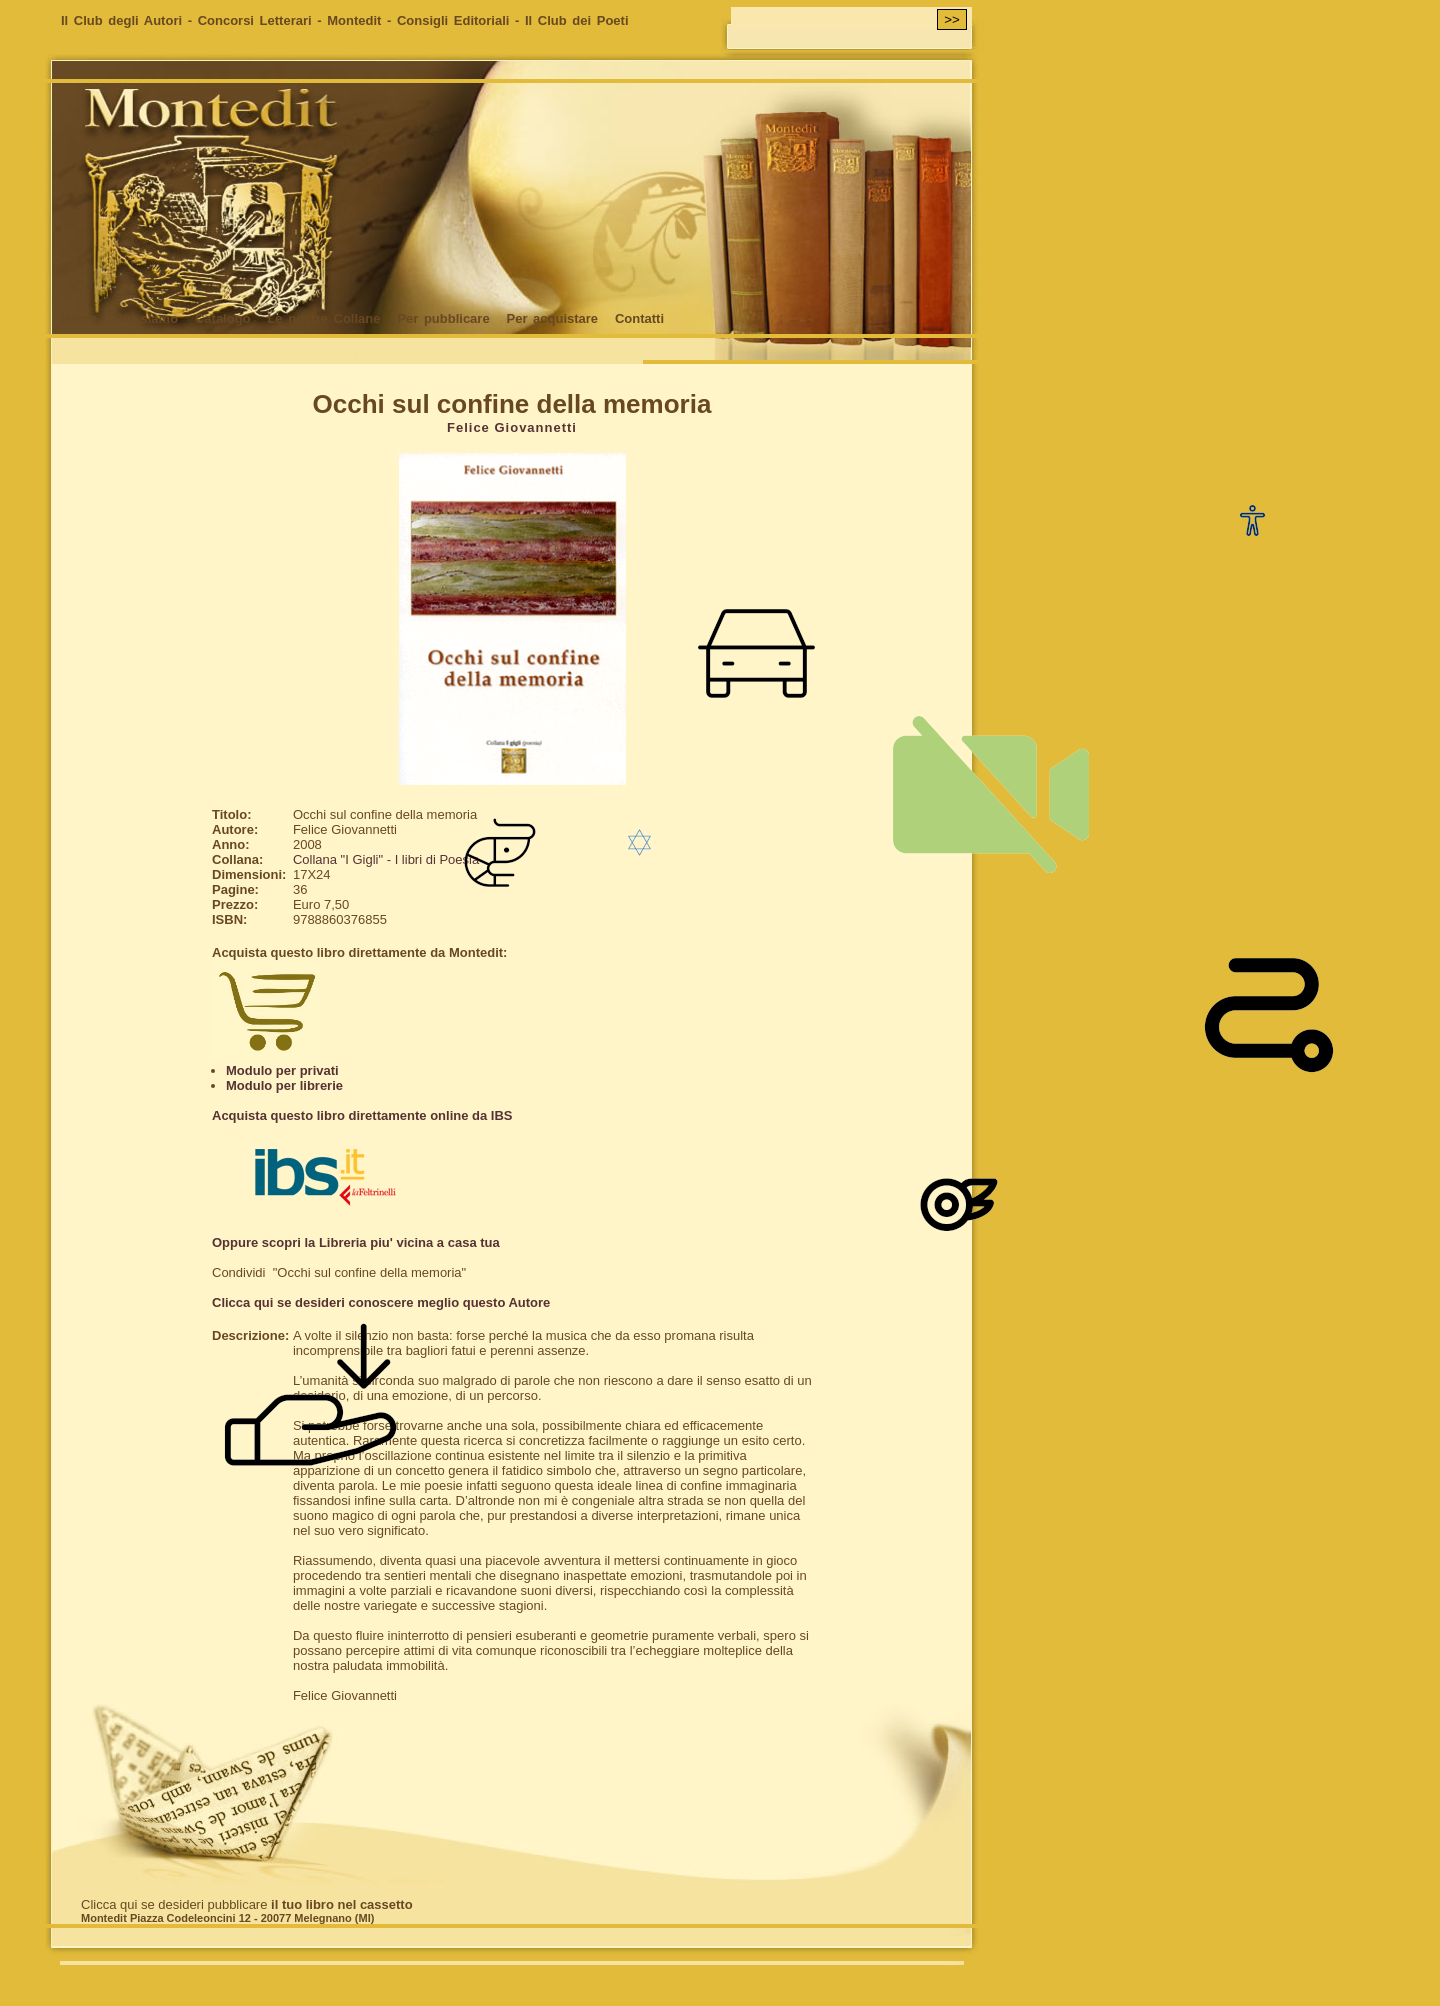 This screenshot has height=2006, width=1440. I want to click on link to OnlyFans profile, so click(959, 1203).